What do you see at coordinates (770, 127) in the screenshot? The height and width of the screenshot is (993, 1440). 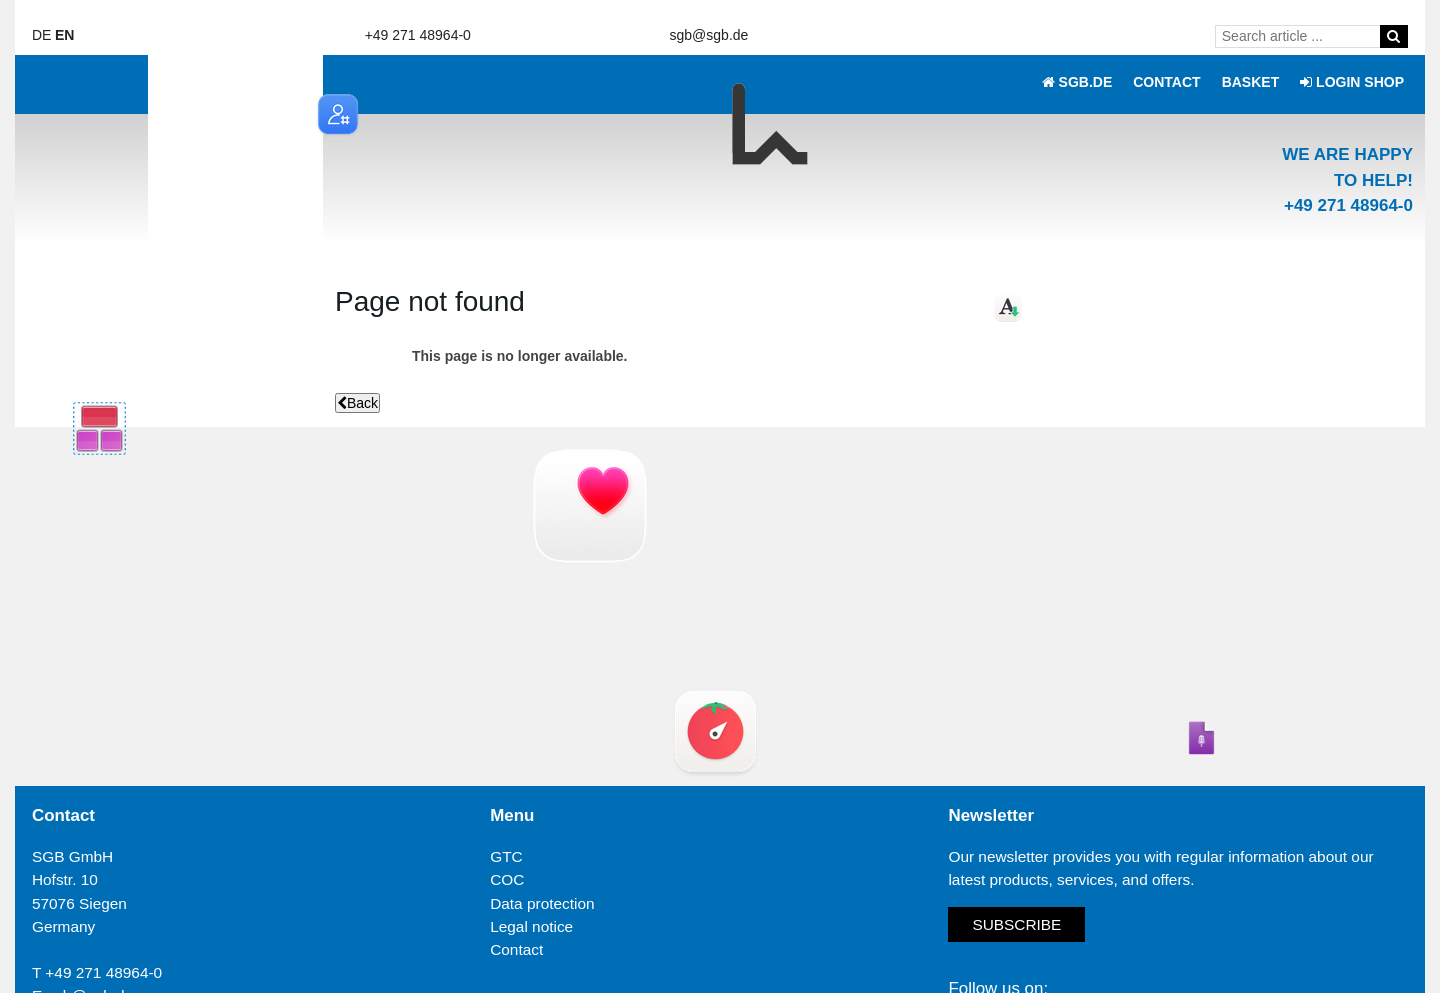 I see `launch the nibbles snake game` at bounding box center [770, 127].